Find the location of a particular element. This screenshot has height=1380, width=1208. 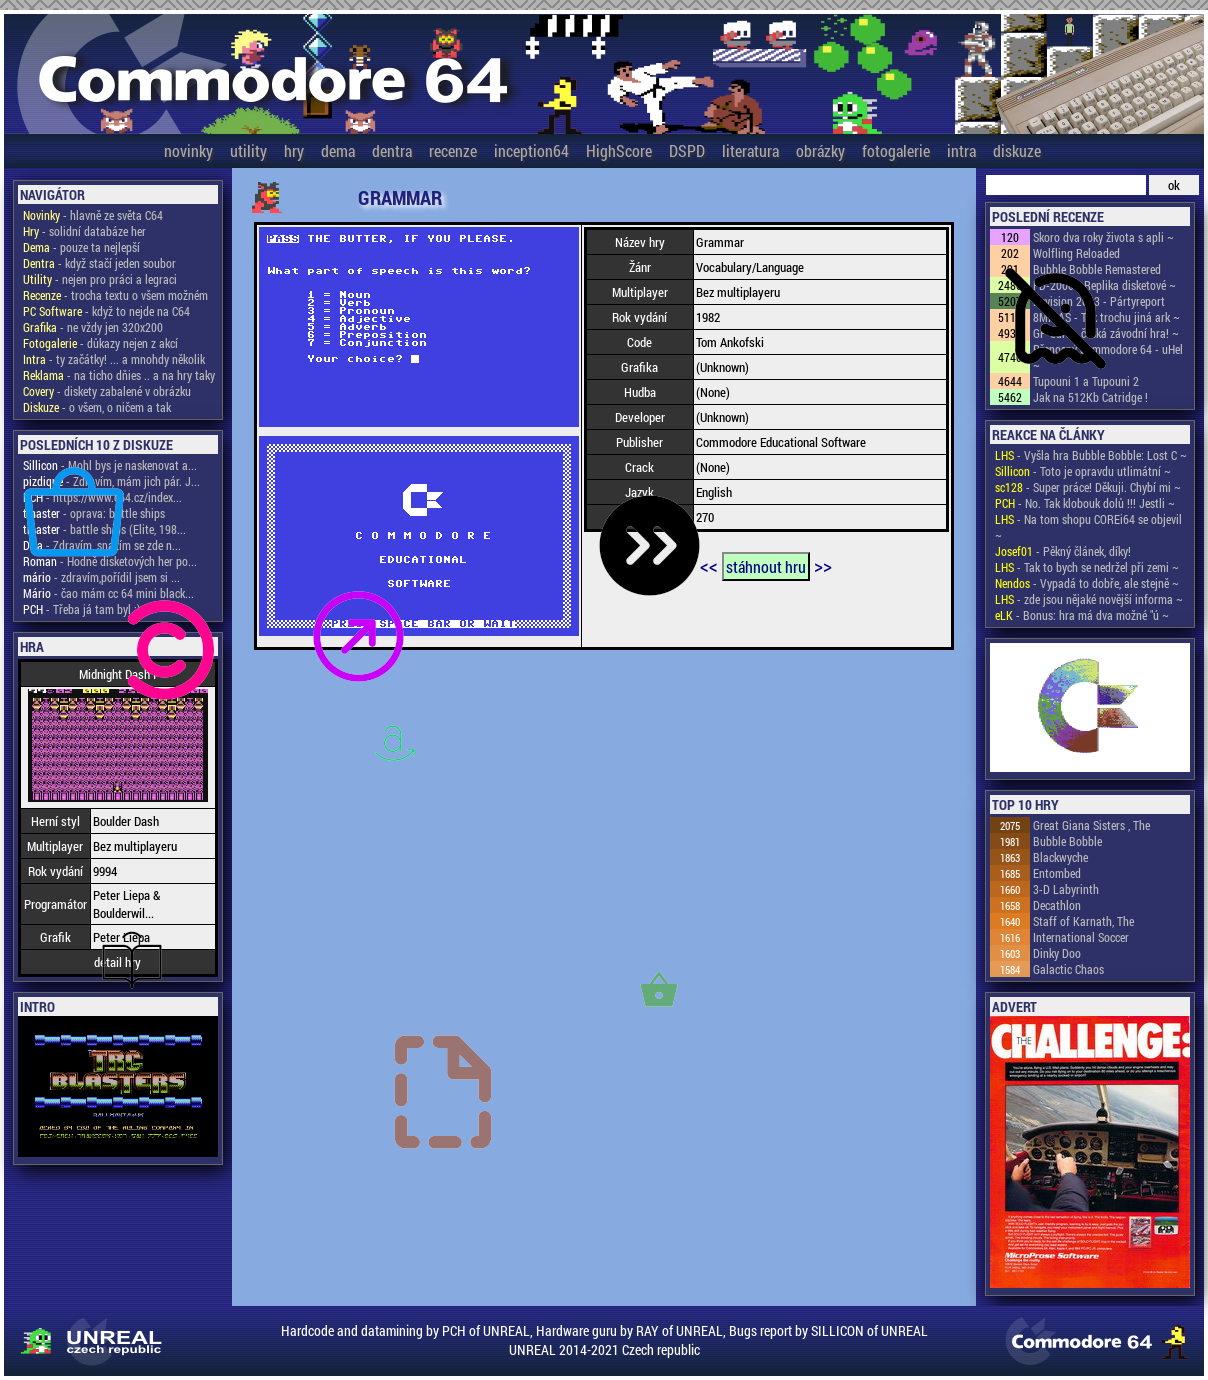

comedy central brand logo is located at coordinates (170, 650).